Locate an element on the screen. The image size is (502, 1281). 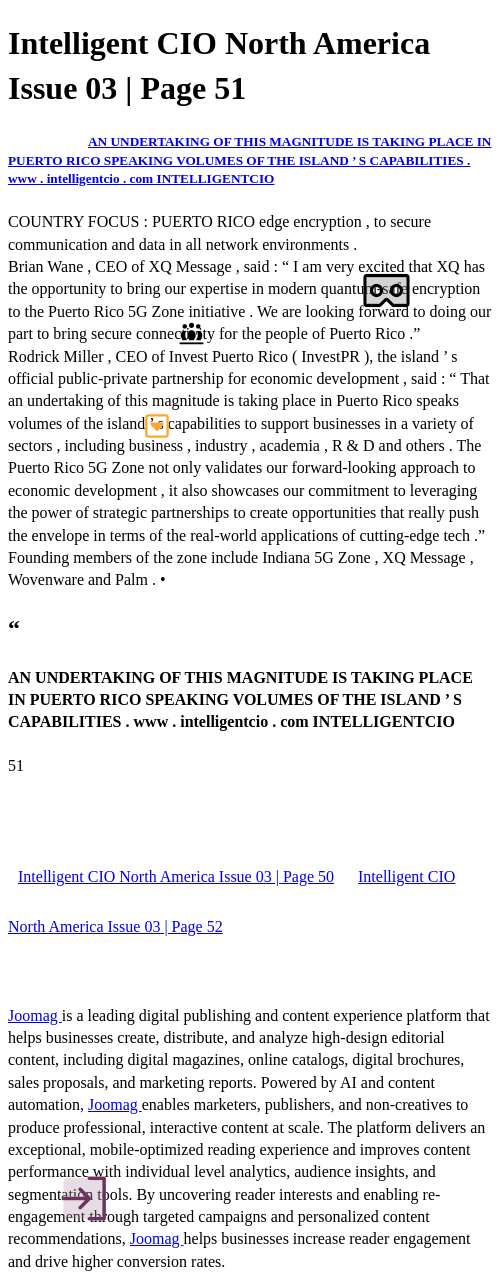
sign in to your account is located at coordinates (87, 1198).